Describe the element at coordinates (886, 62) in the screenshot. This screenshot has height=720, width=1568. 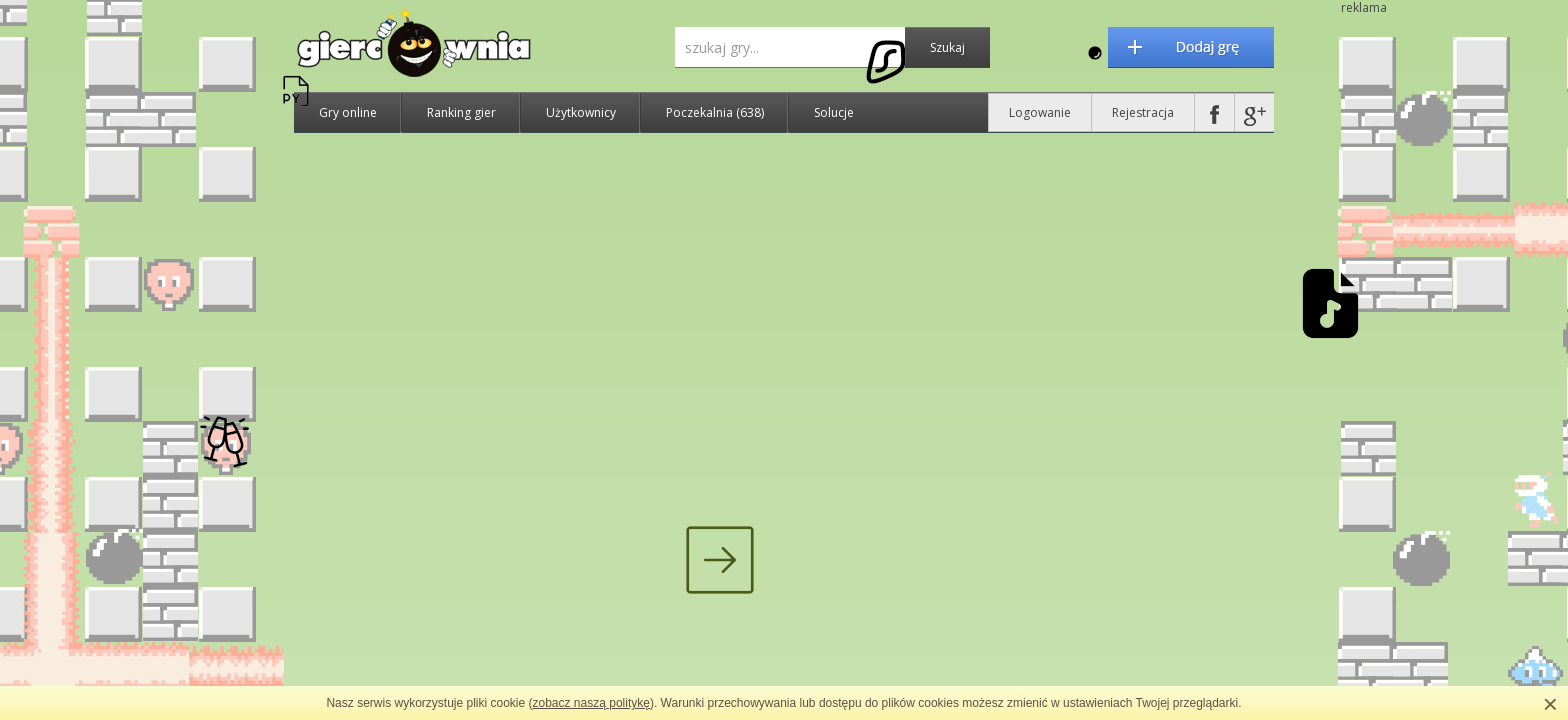
I see `open surfshark vpn app` at that location.